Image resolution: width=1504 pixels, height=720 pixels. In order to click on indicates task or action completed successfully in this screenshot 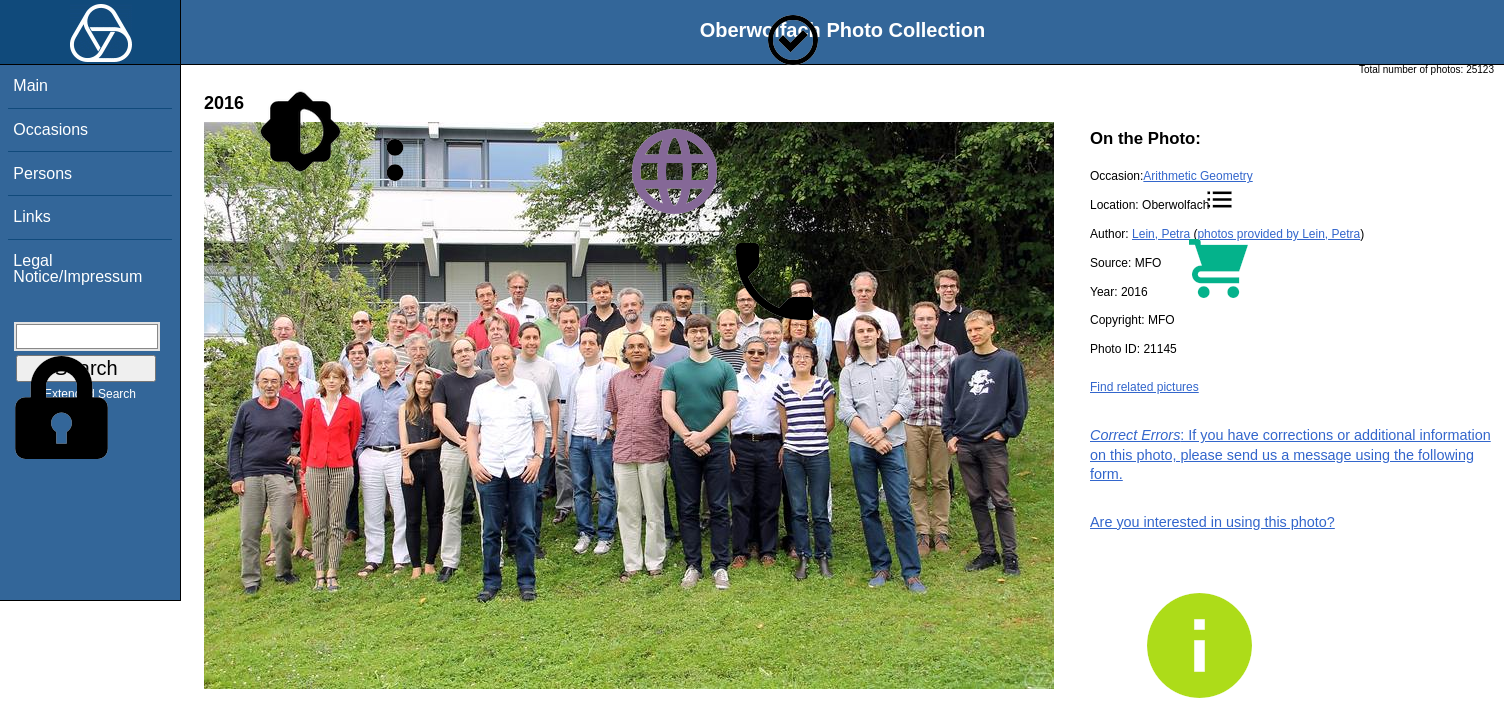, I will do `click(793, 40)`.